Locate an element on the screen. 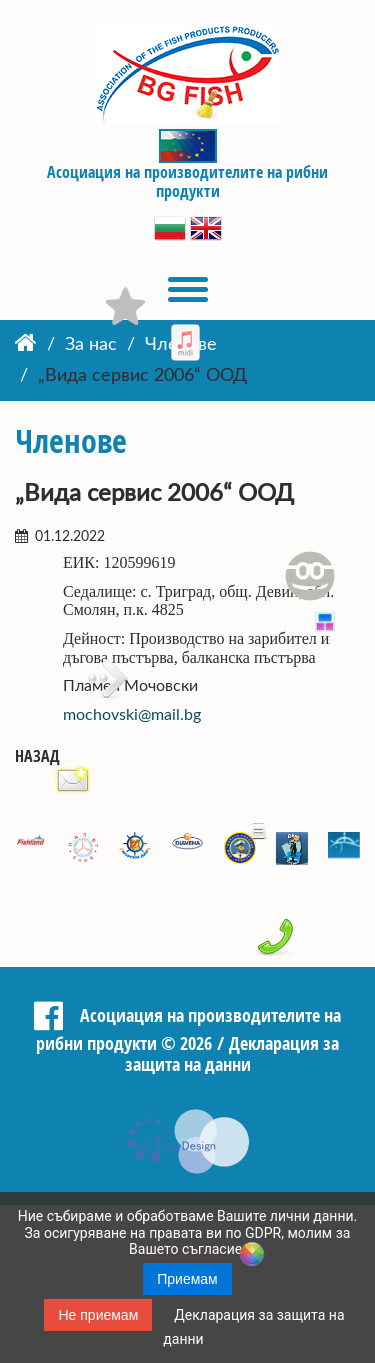 The width and height of the screenshot is (375, 1363). indicates a favorited or starred item is located at coordinates (125, 307).